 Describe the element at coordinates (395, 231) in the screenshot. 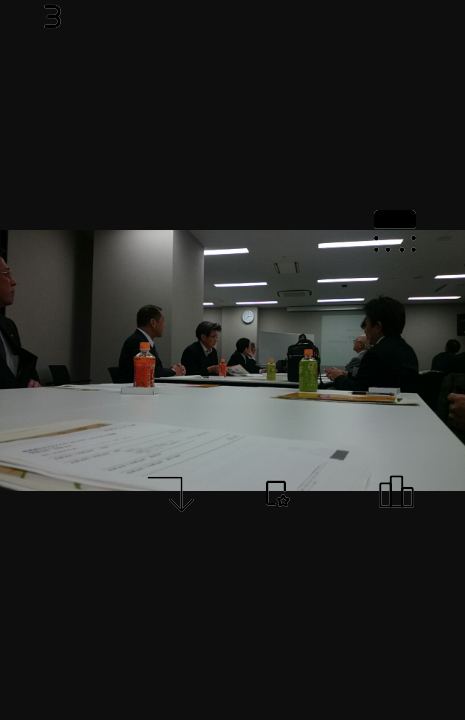

I see `align content to the top of a container` at that location.